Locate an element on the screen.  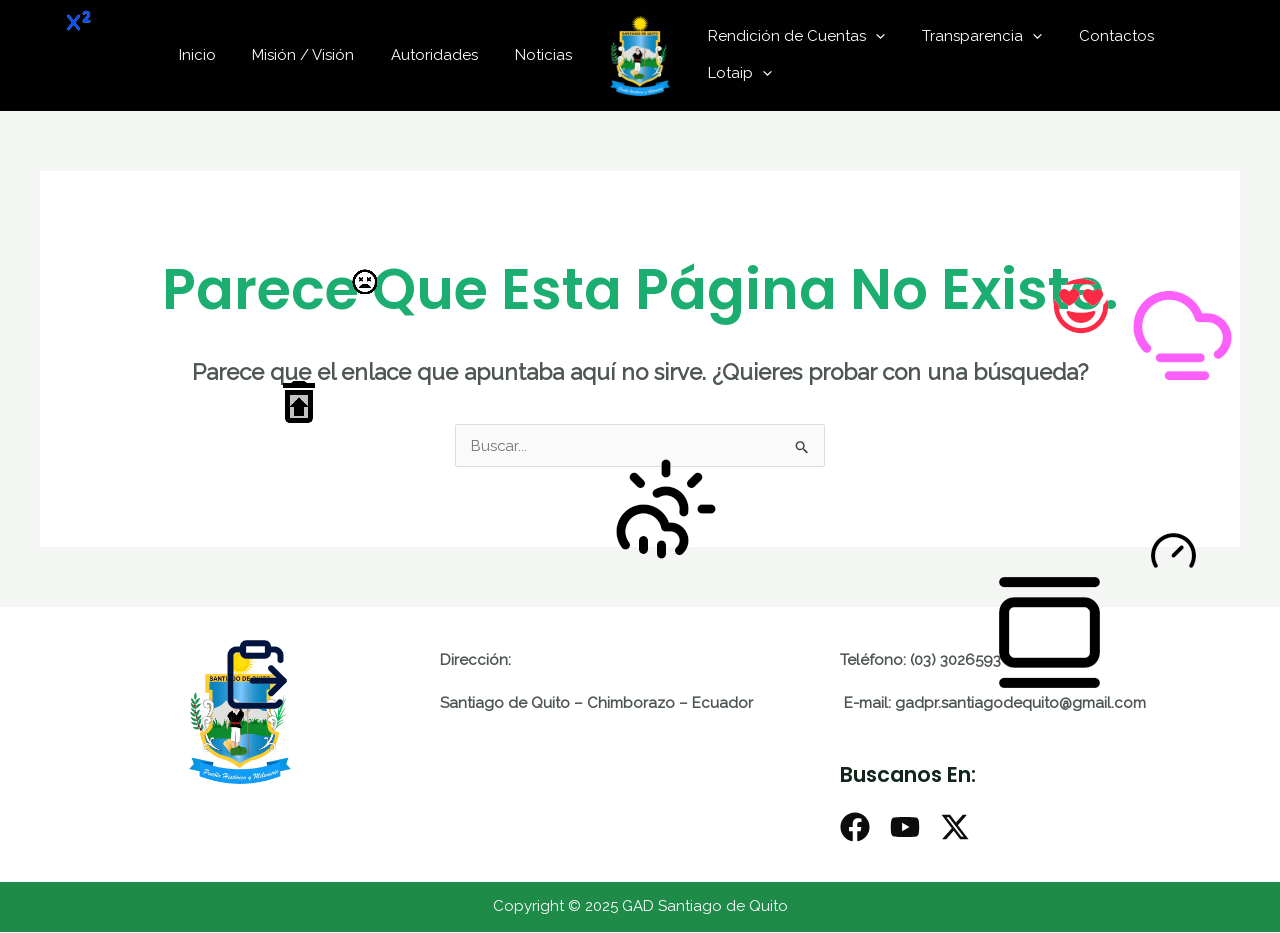
current weather conditions: partly cloudy with rain is located at coordinates (666, 509).